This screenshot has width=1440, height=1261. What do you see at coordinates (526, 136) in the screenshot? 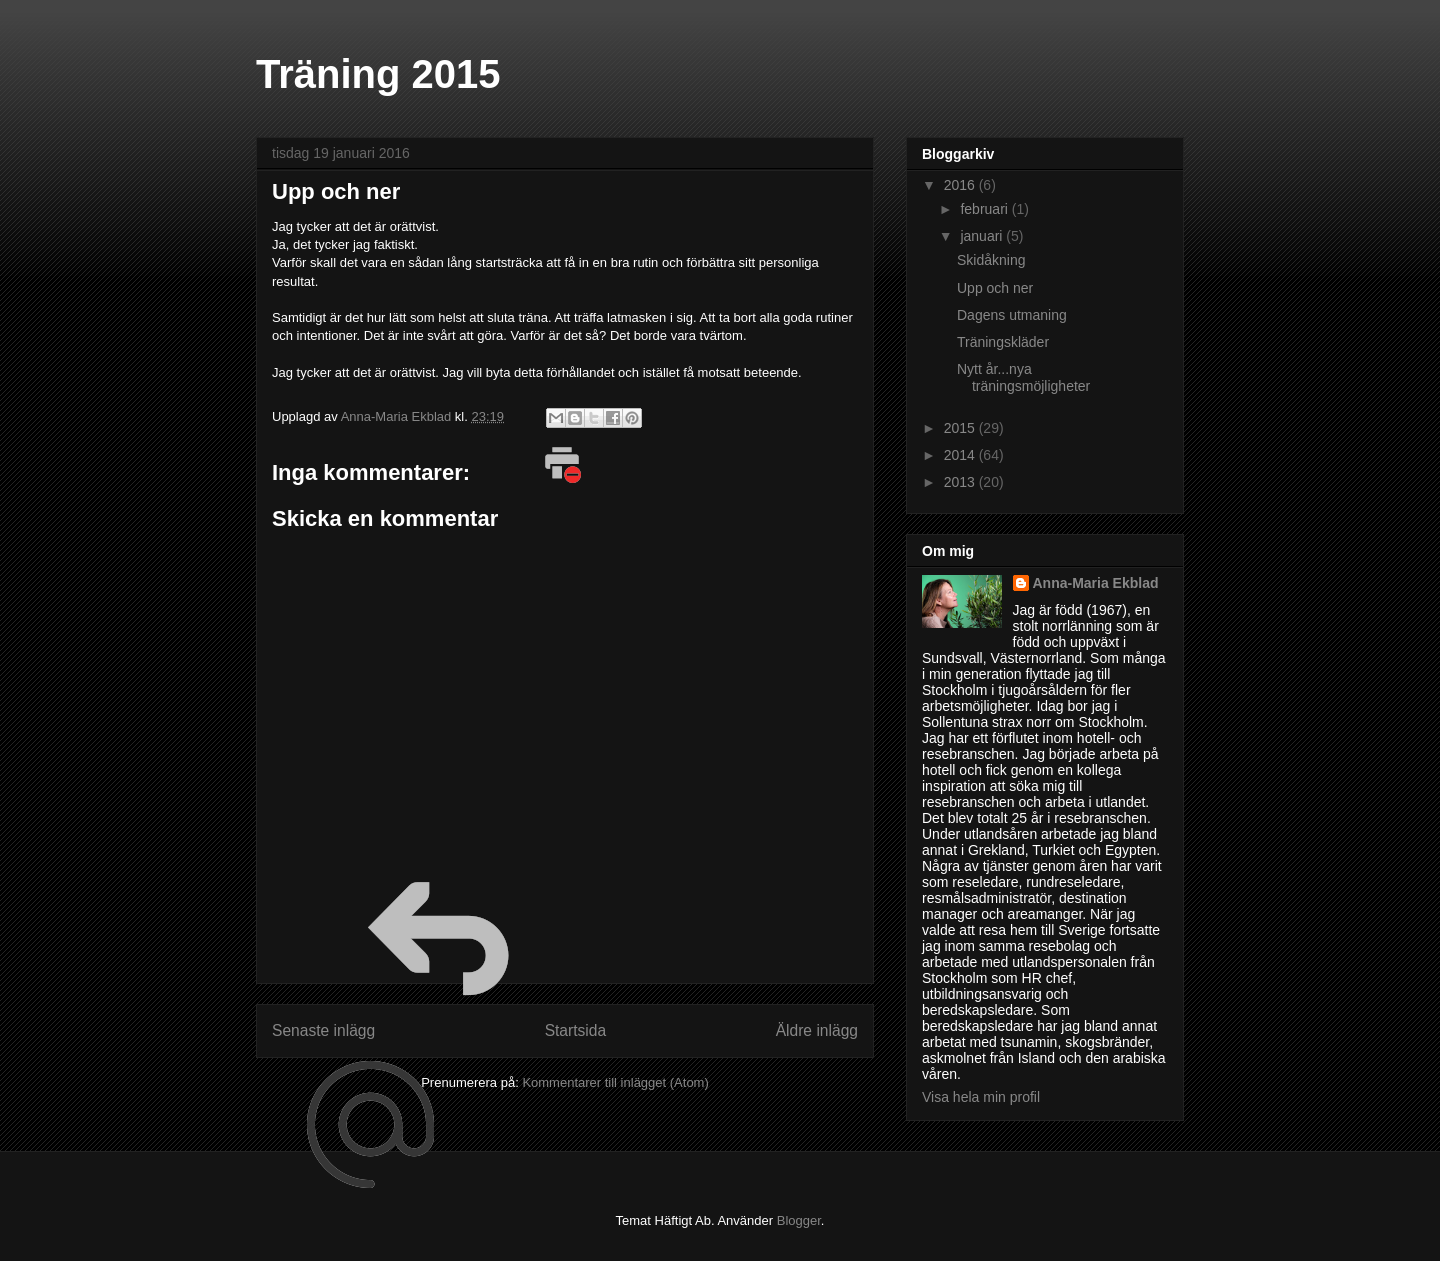
I see `manage online accounts and connected services` at bounding box center [526, 136].